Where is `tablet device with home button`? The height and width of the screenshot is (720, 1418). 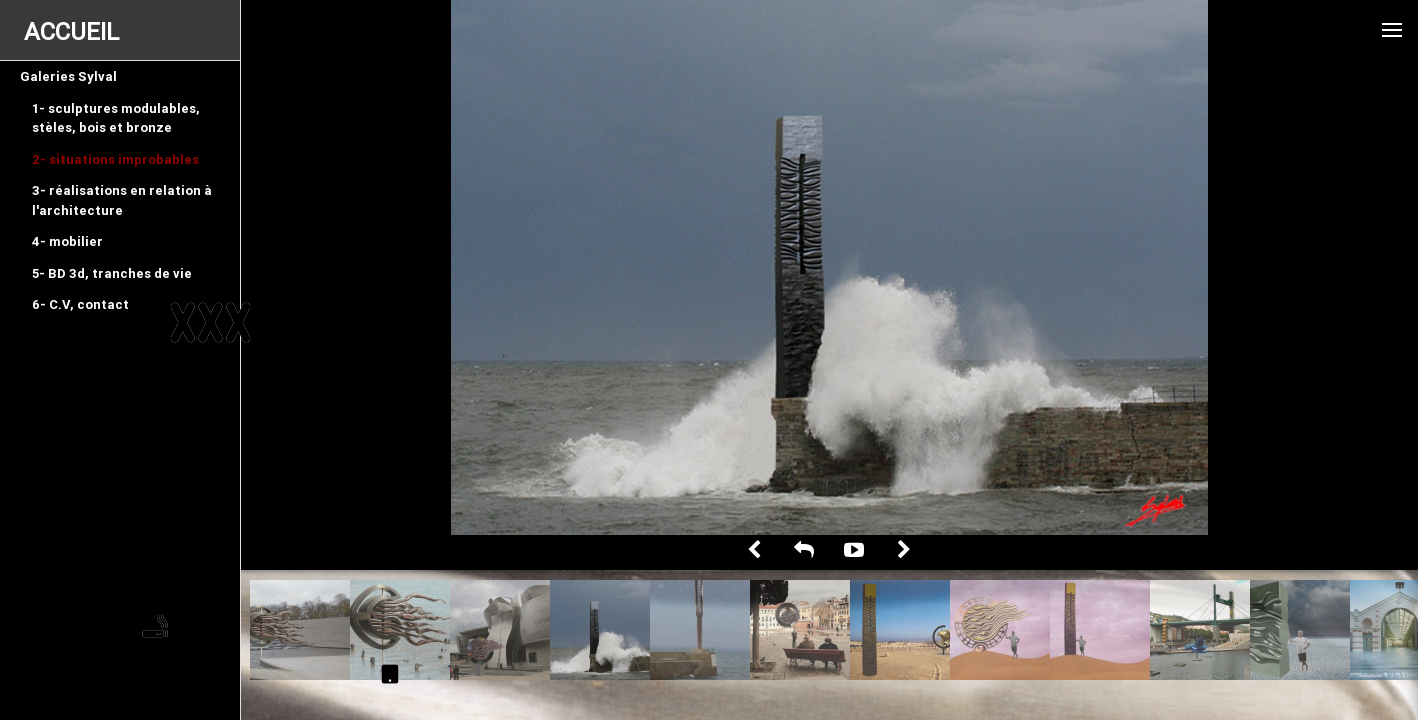 tablet device with home button is located at coordinates (390, 674).